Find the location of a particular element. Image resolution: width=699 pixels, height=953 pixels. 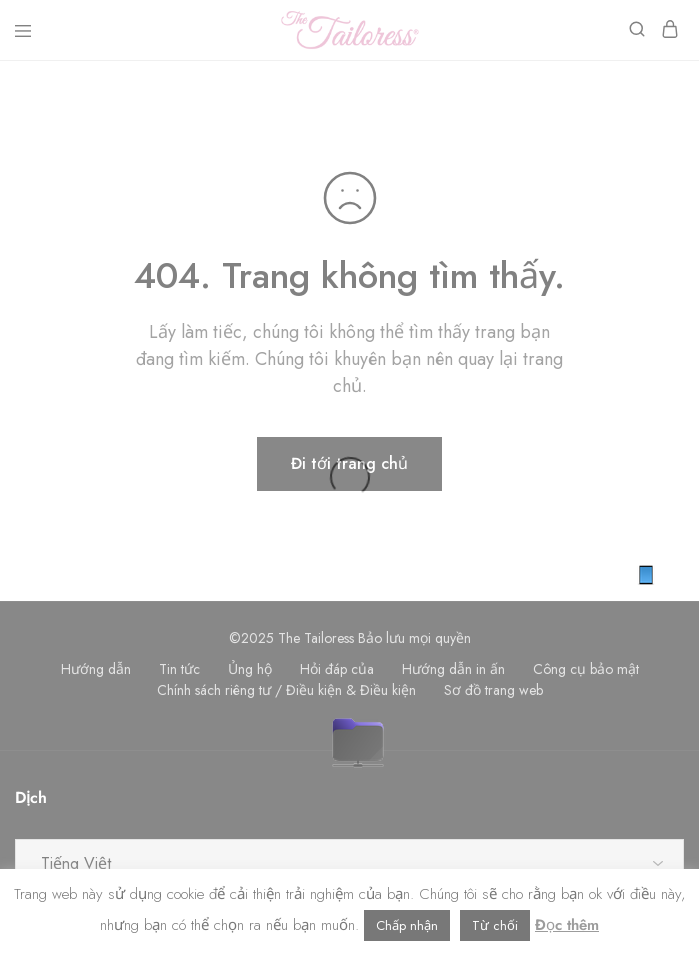

iPad Pro with cellular connectivity in device list is located at coordinates (646, 575).